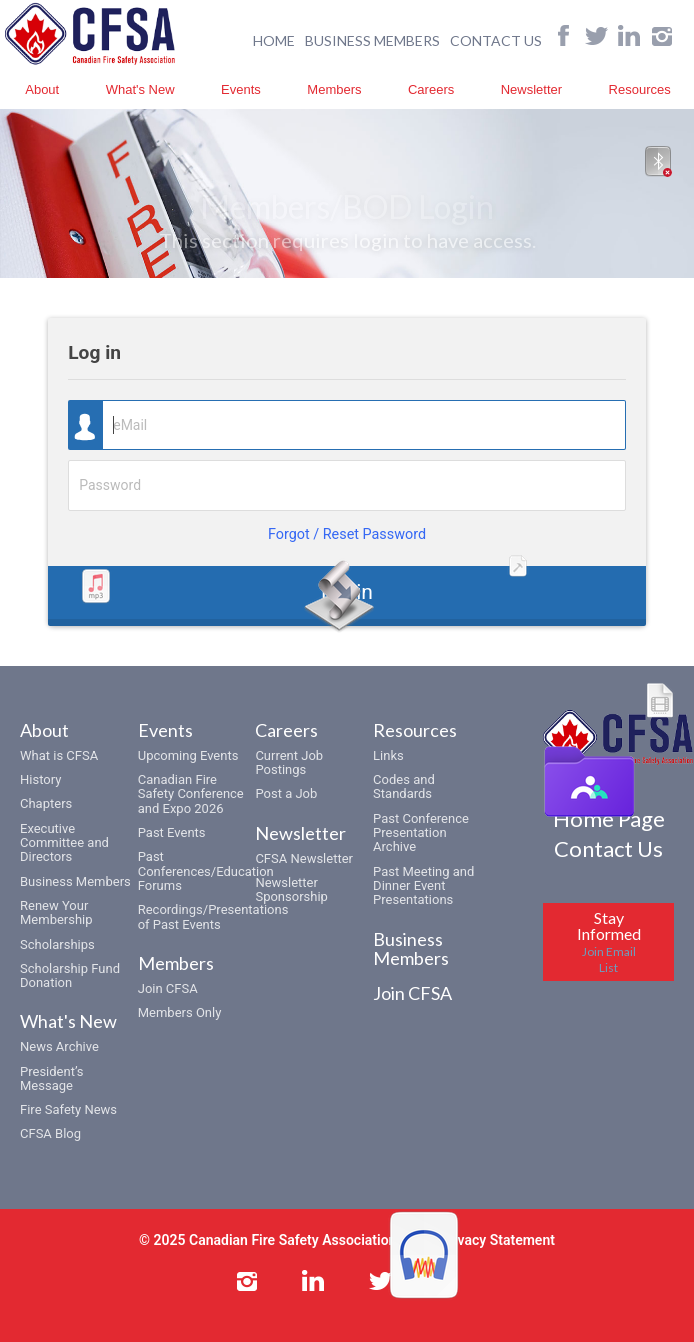 The width and height of the screenshot is (694, 1342). I want to click on bluetooth is currently disabled, so click(658, 161).